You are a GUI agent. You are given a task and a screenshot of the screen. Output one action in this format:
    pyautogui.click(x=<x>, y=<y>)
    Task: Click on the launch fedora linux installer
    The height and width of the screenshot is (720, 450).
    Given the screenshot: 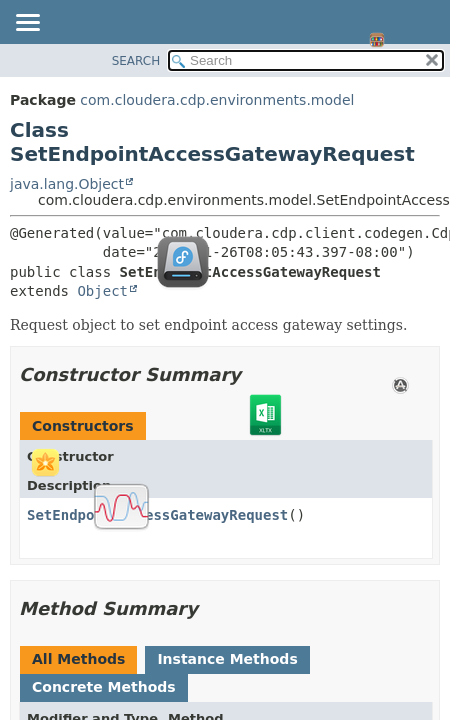 What is the action you would take?
    pyautogui.click(x=183, y=262)
    